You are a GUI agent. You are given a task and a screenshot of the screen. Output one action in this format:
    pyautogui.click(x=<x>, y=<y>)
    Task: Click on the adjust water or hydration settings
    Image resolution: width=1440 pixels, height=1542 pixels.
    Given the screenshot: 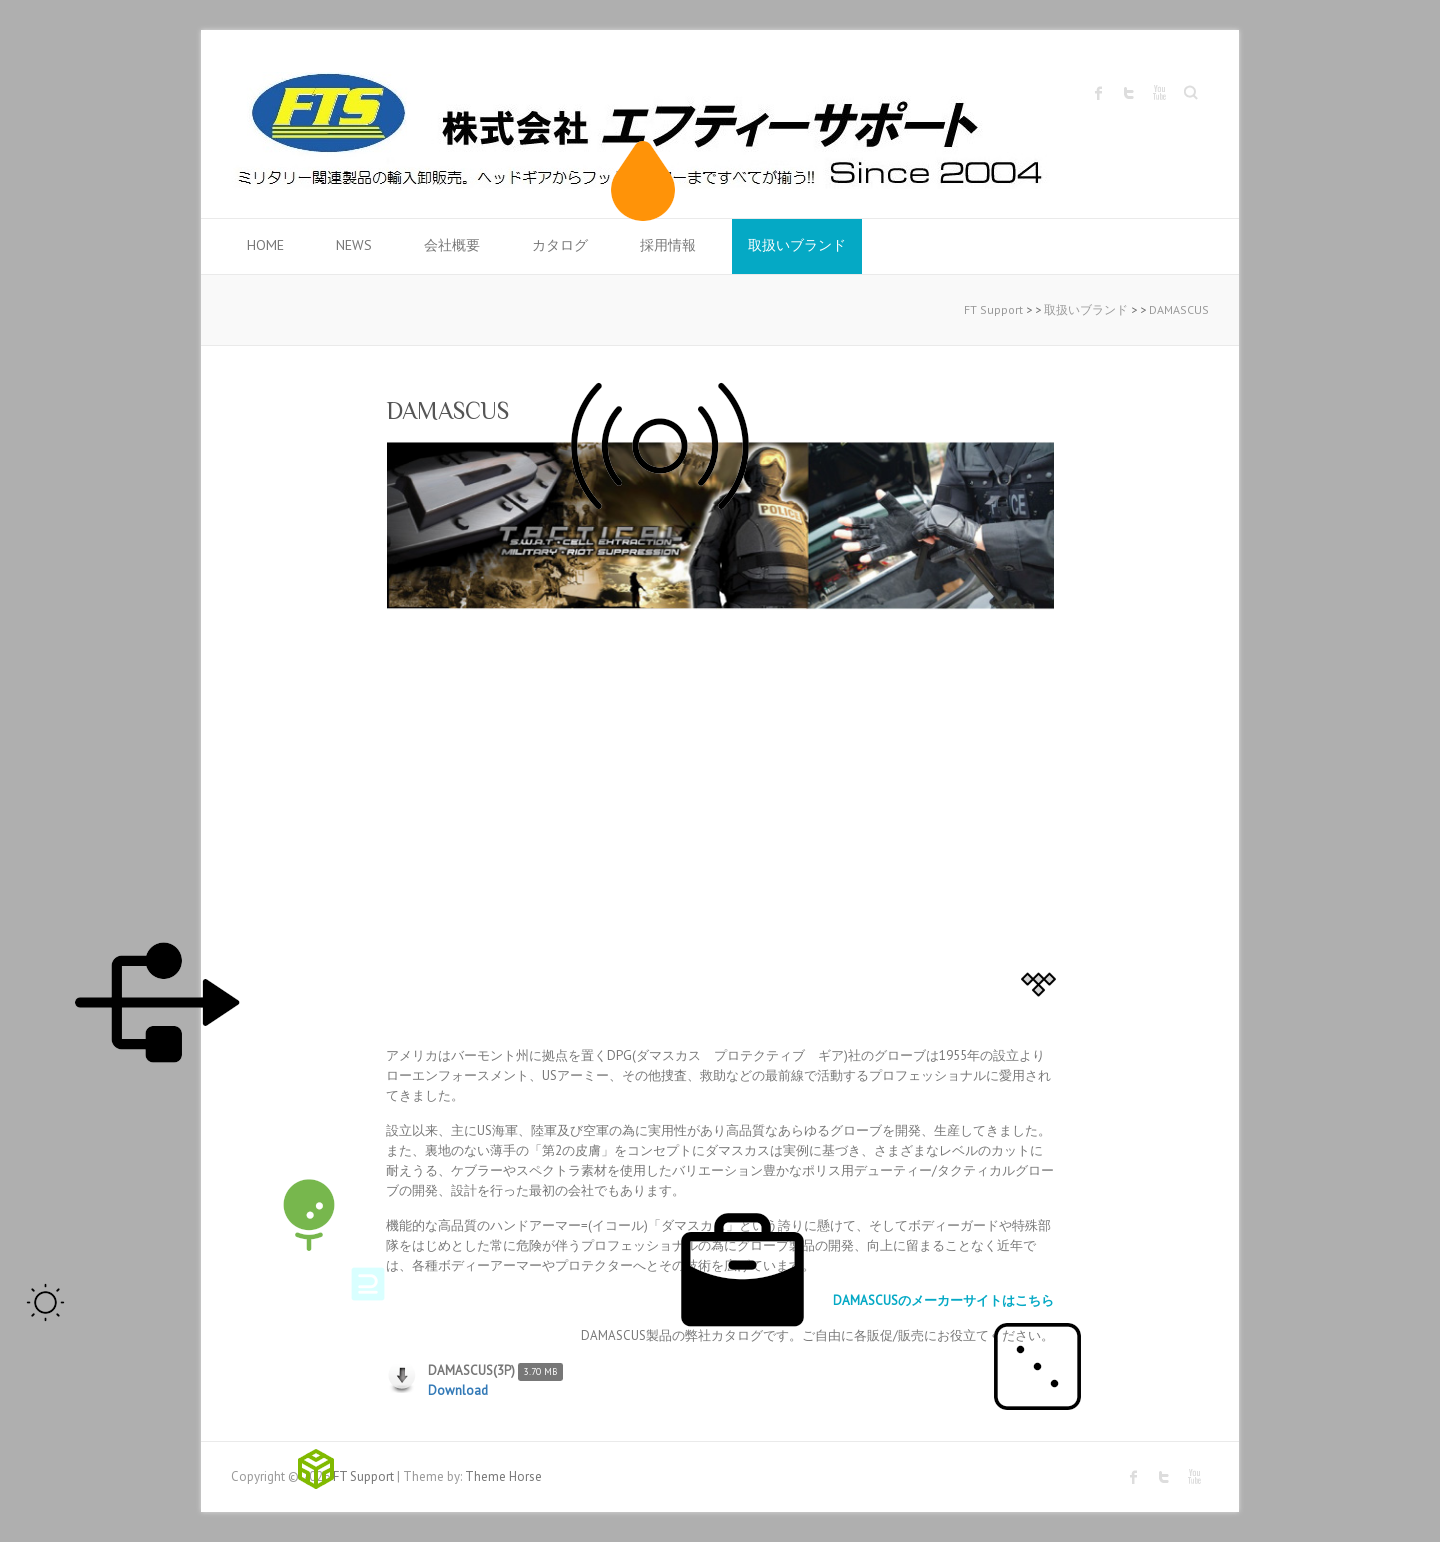 What is the action you would take?
    pyautogui.click(x=643, y=181)
    